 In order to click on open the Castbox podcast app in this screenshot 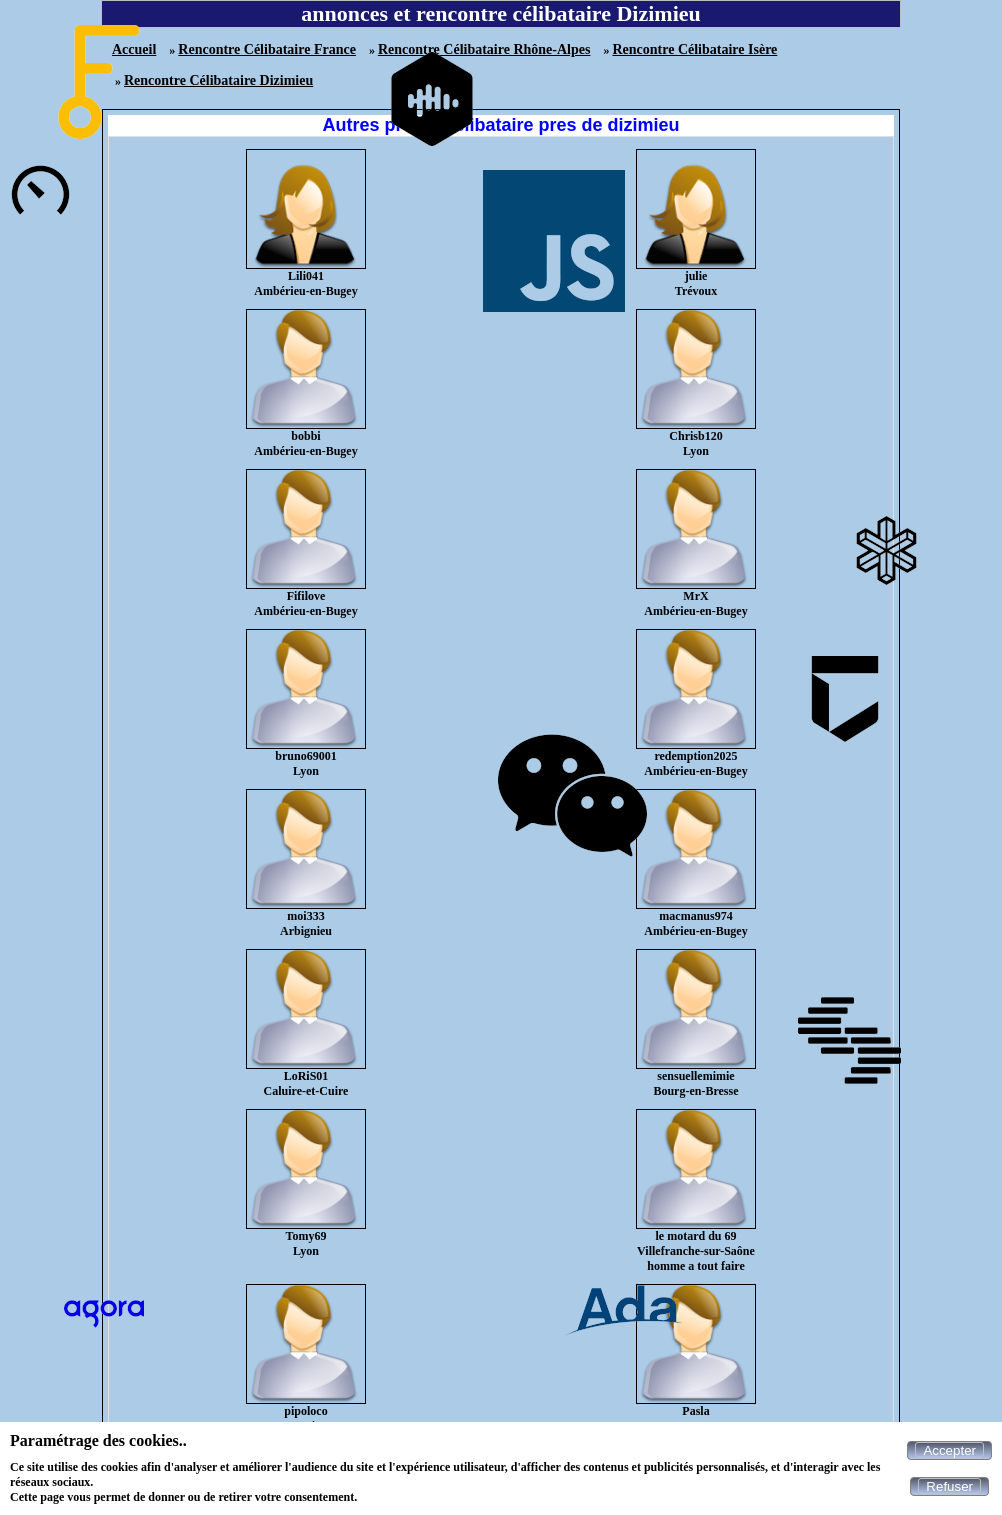, I will do `click(432, 99)`.